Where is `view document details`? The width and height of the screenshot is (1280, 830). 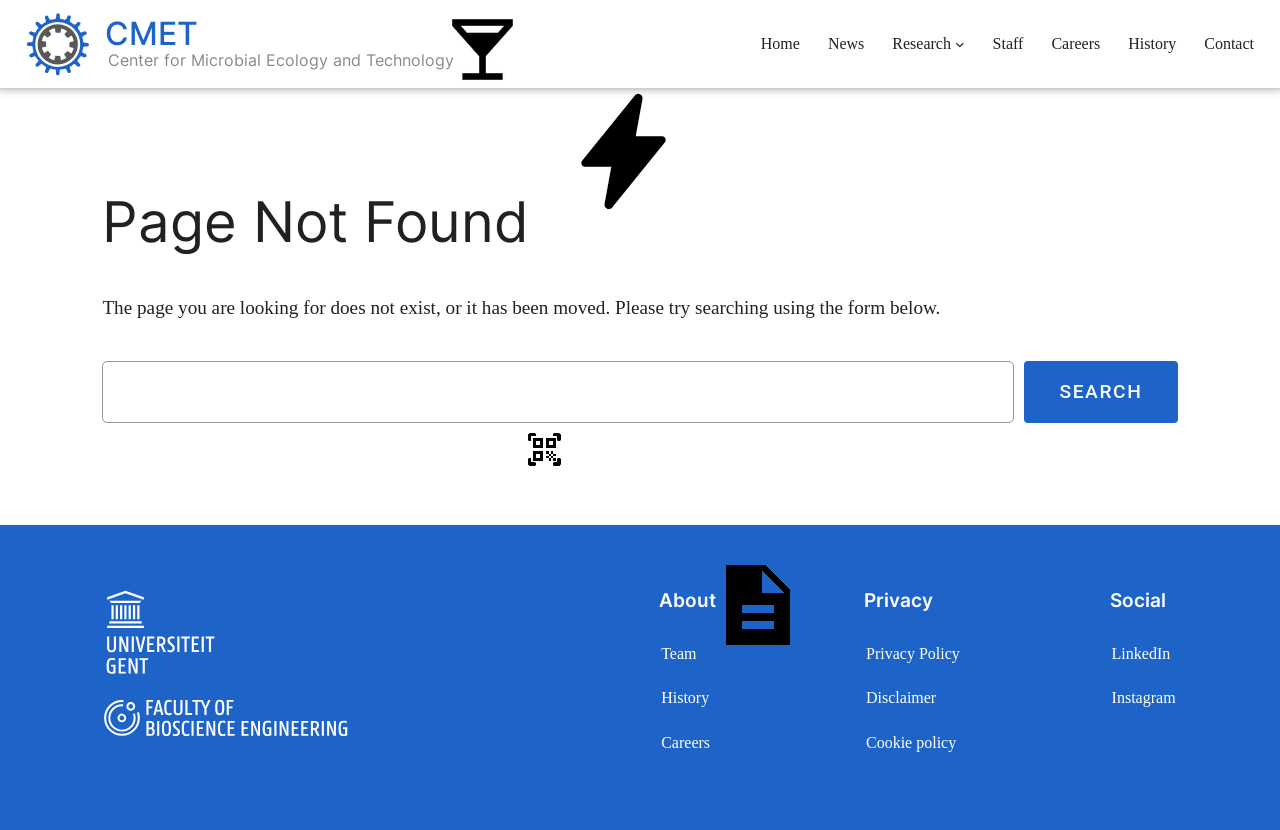
view document details is located at coordinates (758, 605).